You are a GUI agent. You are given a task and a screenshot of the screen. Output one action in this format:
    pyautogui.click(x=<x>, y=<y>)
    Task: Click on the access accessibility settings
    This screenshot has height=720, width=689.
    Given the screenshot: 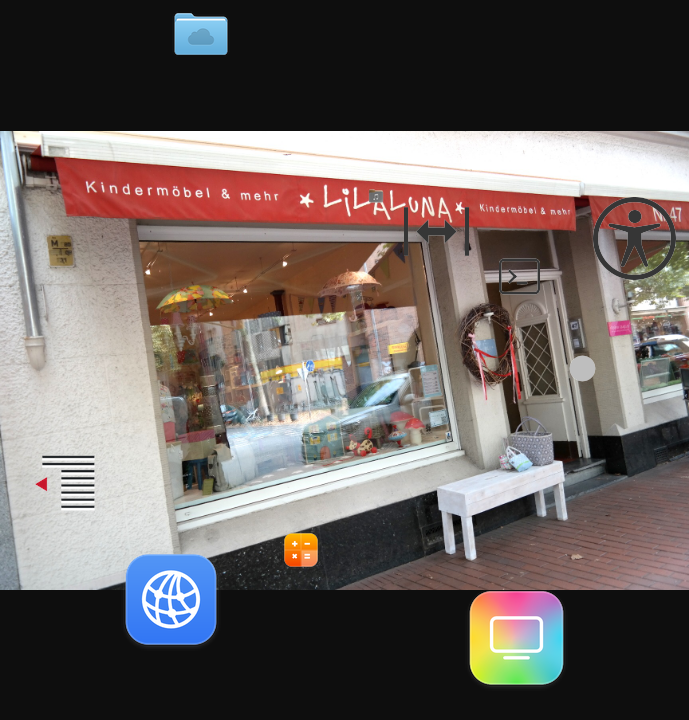 What is the action you would take?
    pyautogui.click(x=634, y=238)
    